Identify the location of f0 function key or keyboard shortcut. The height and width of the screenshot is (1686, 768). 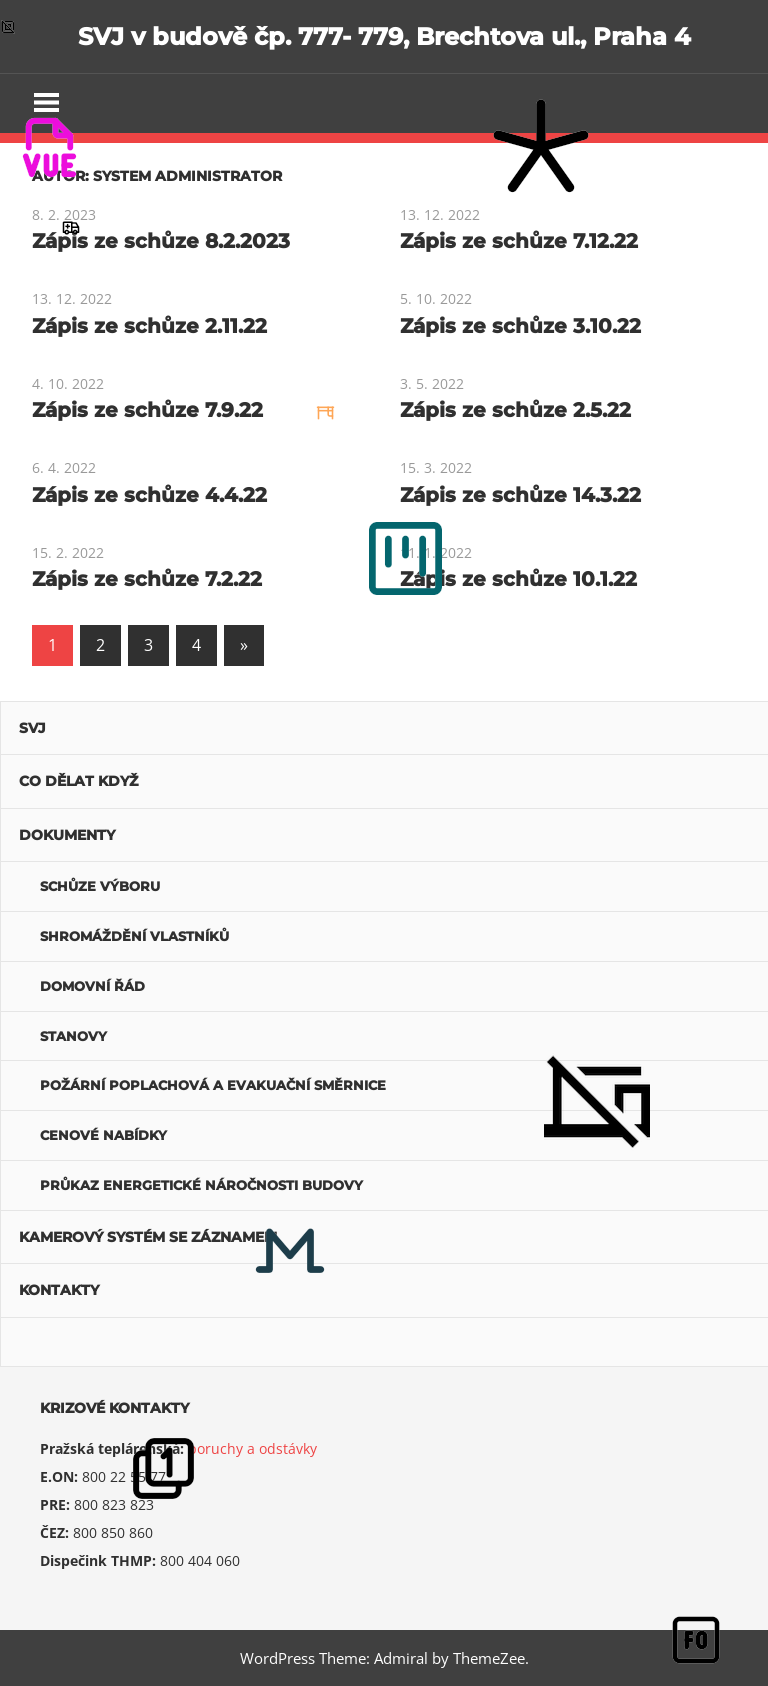
(696, 1640).